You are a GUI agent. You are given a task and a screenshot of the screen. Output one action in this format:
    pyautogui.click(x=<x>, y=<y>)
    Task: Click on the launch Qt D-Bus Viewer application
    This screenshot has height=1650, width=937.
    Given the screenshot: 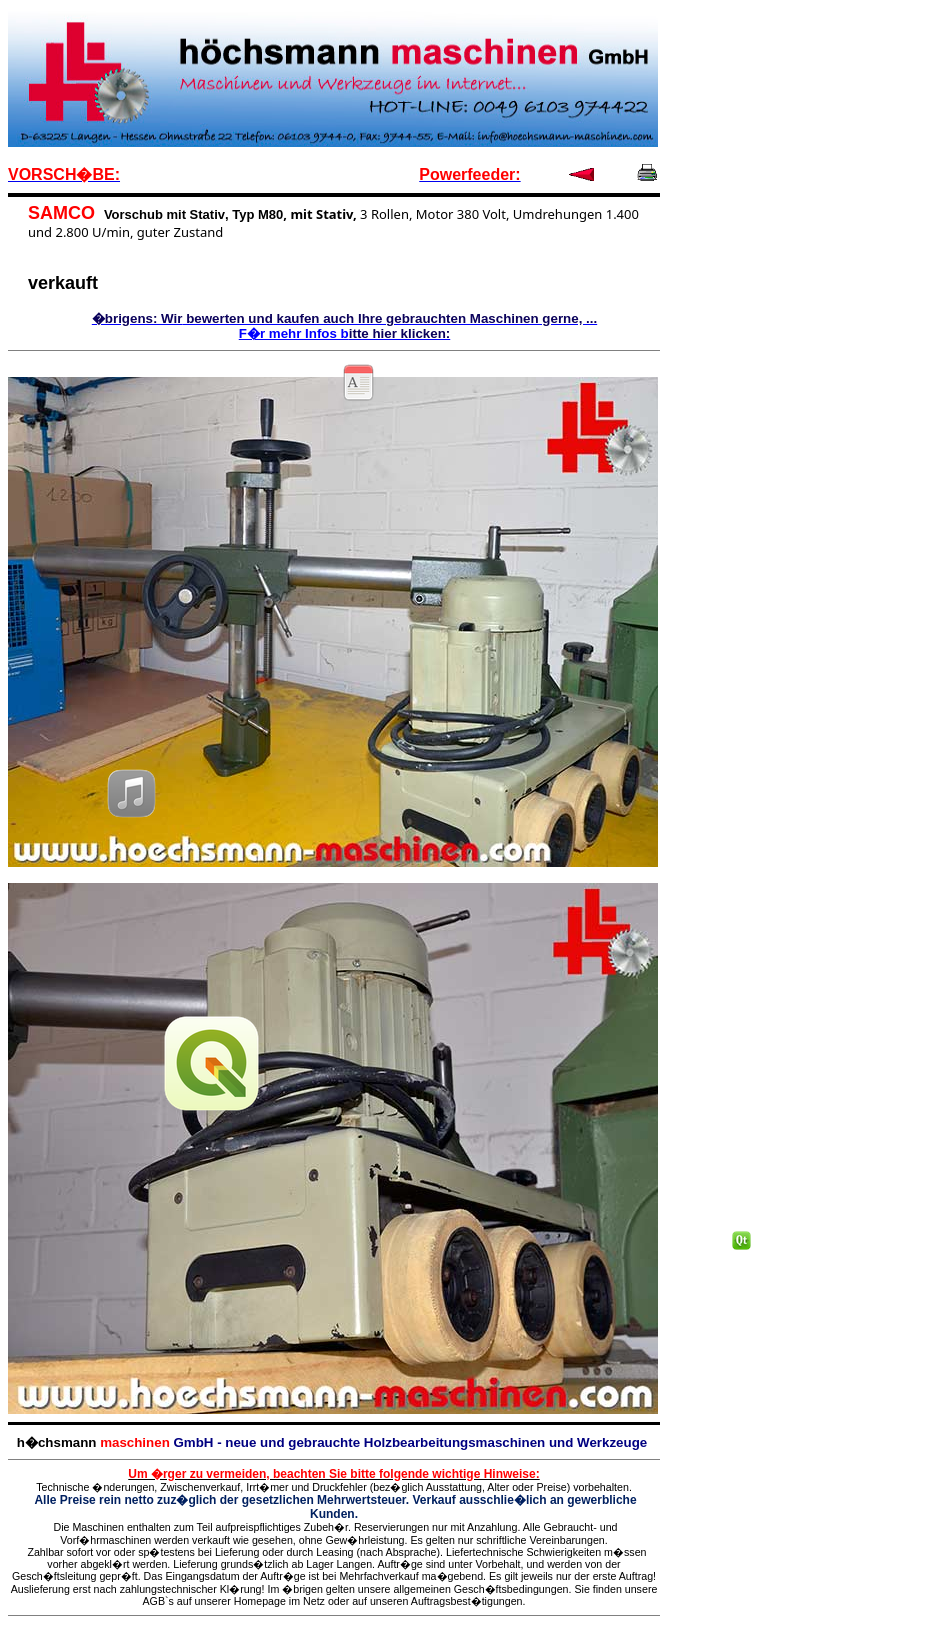 What is the action you would take?
    pyautogui.click(x=741, y=1240)
    